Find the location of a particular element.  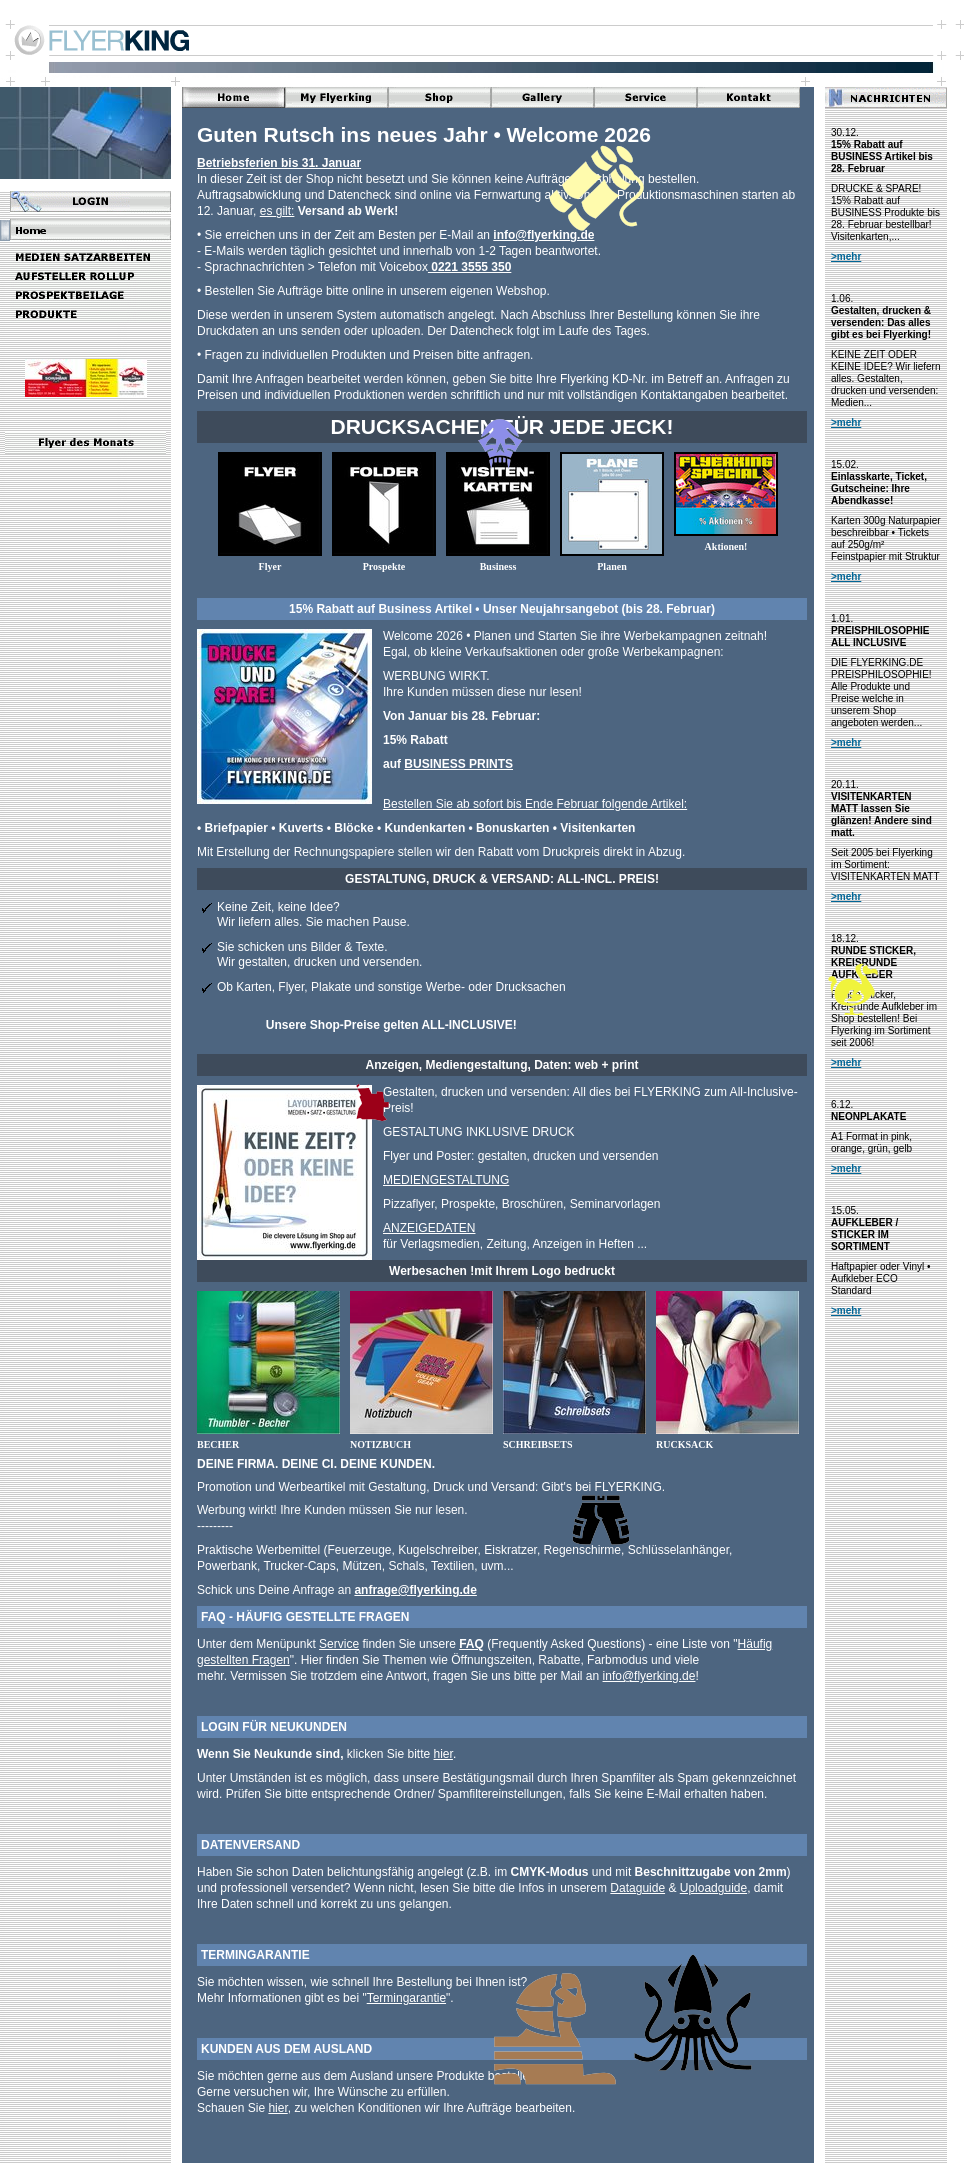

sea creature or ocean-themed game element is located at coordinates (693, 2012).